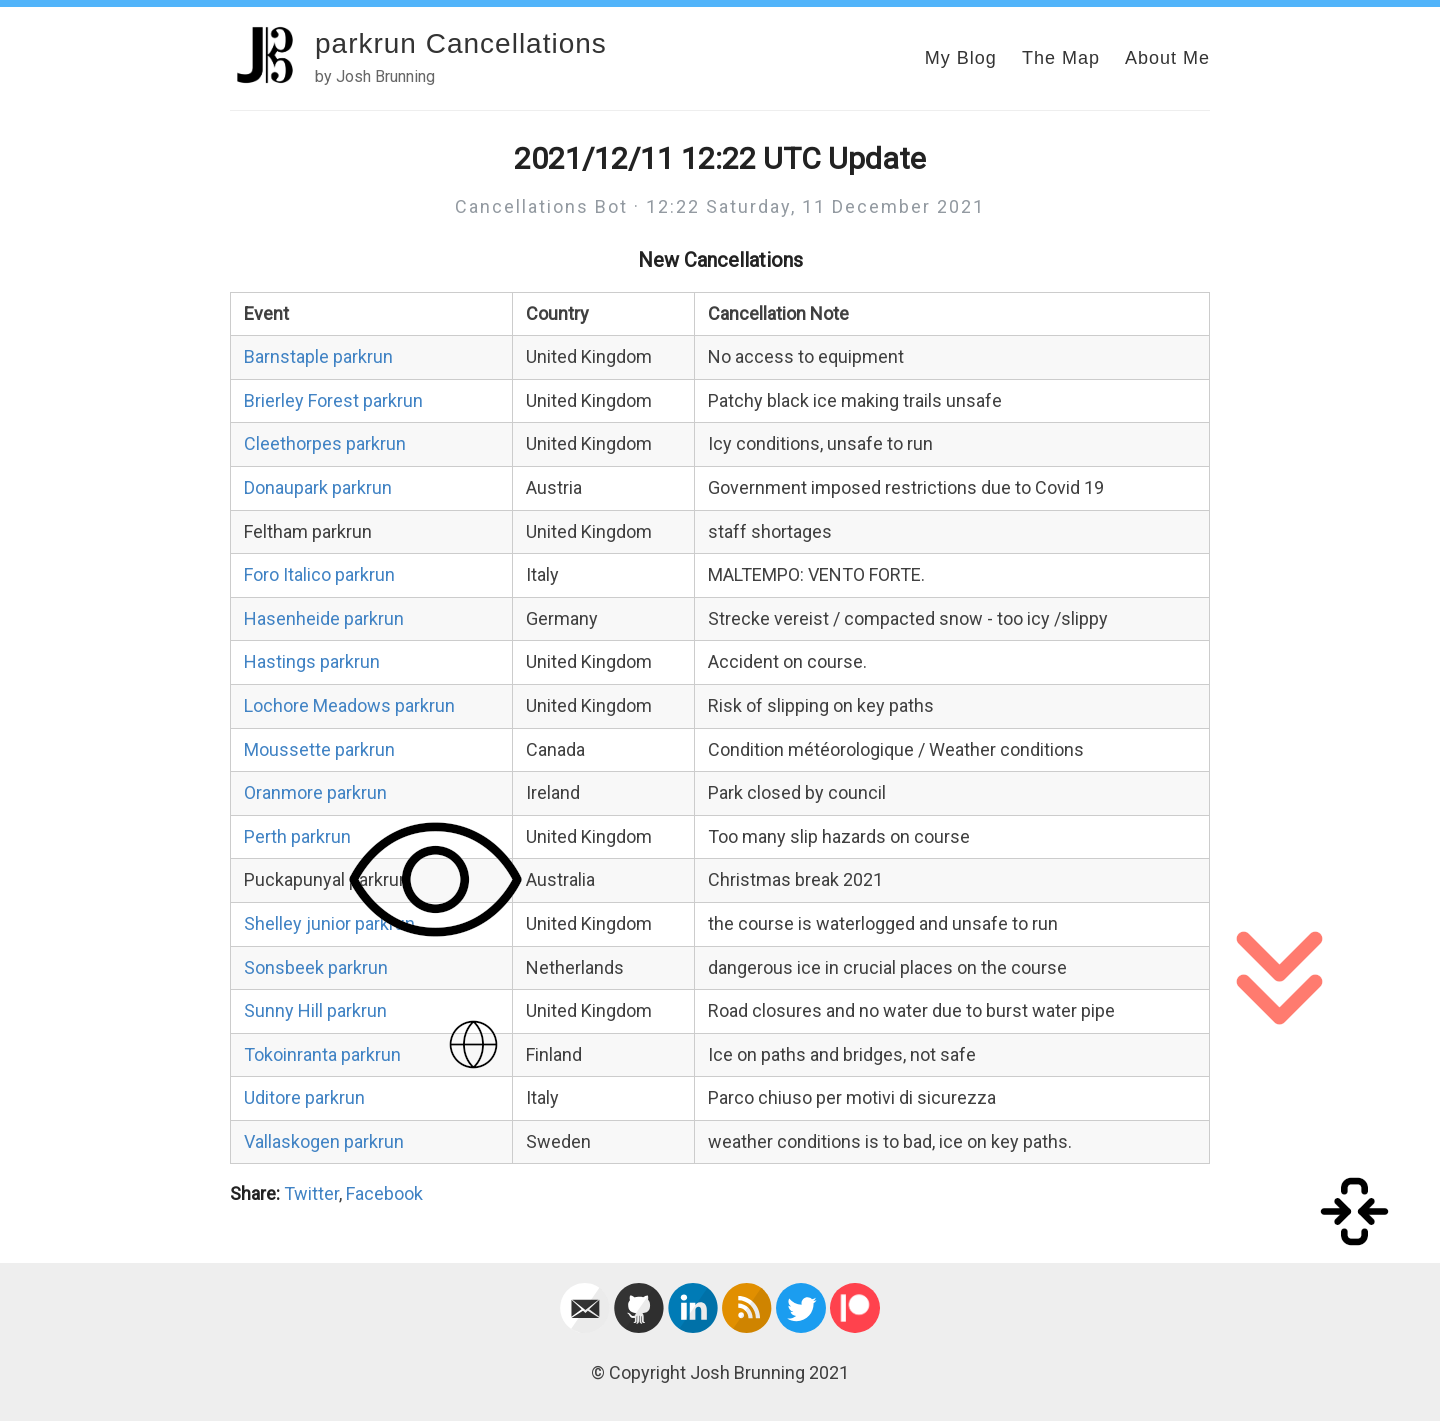 The height and width of the screenshot is (1421, 1440). I want to click on narrow the viewport width, so click(1354, 1211).